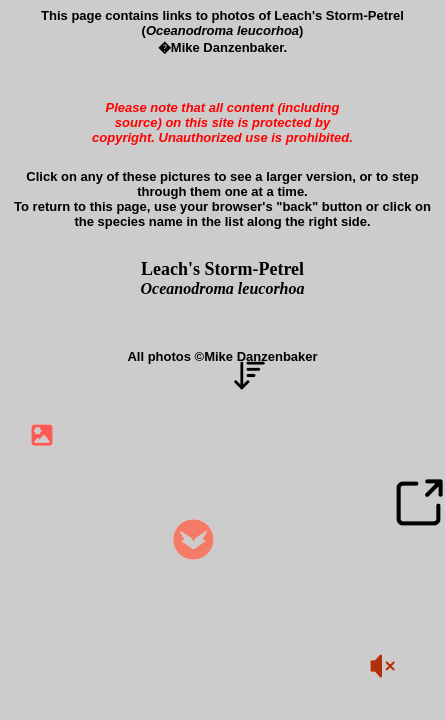 The width and height of the screenshot is (445, 720). Describe the element at coordinates (42, 435) in the screenshot. I see `add or upload an image` at that location.